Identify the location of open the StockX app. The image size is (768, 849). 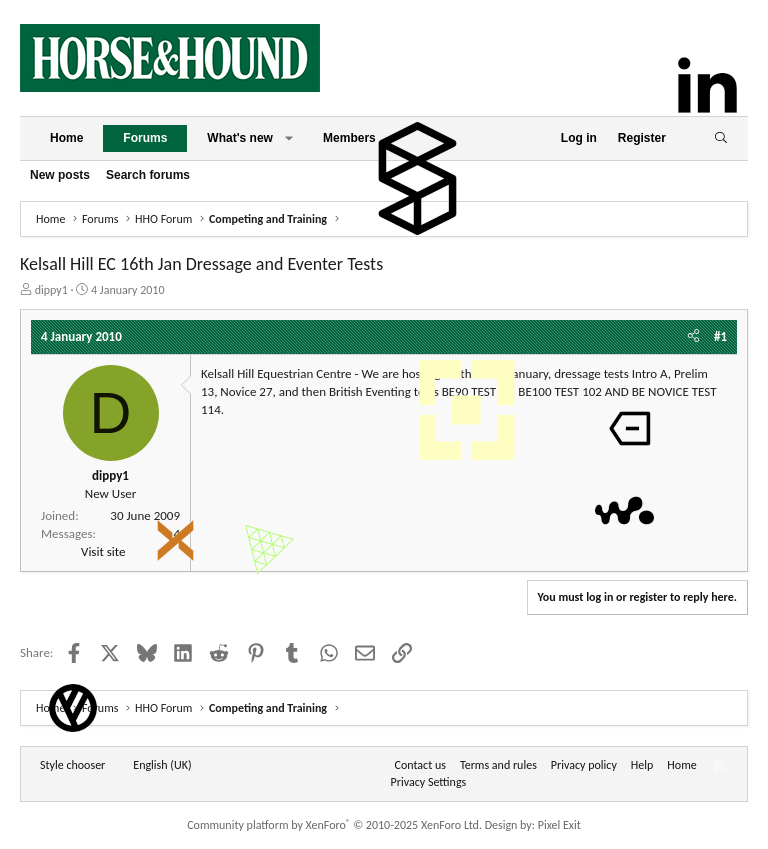
(175, 540).